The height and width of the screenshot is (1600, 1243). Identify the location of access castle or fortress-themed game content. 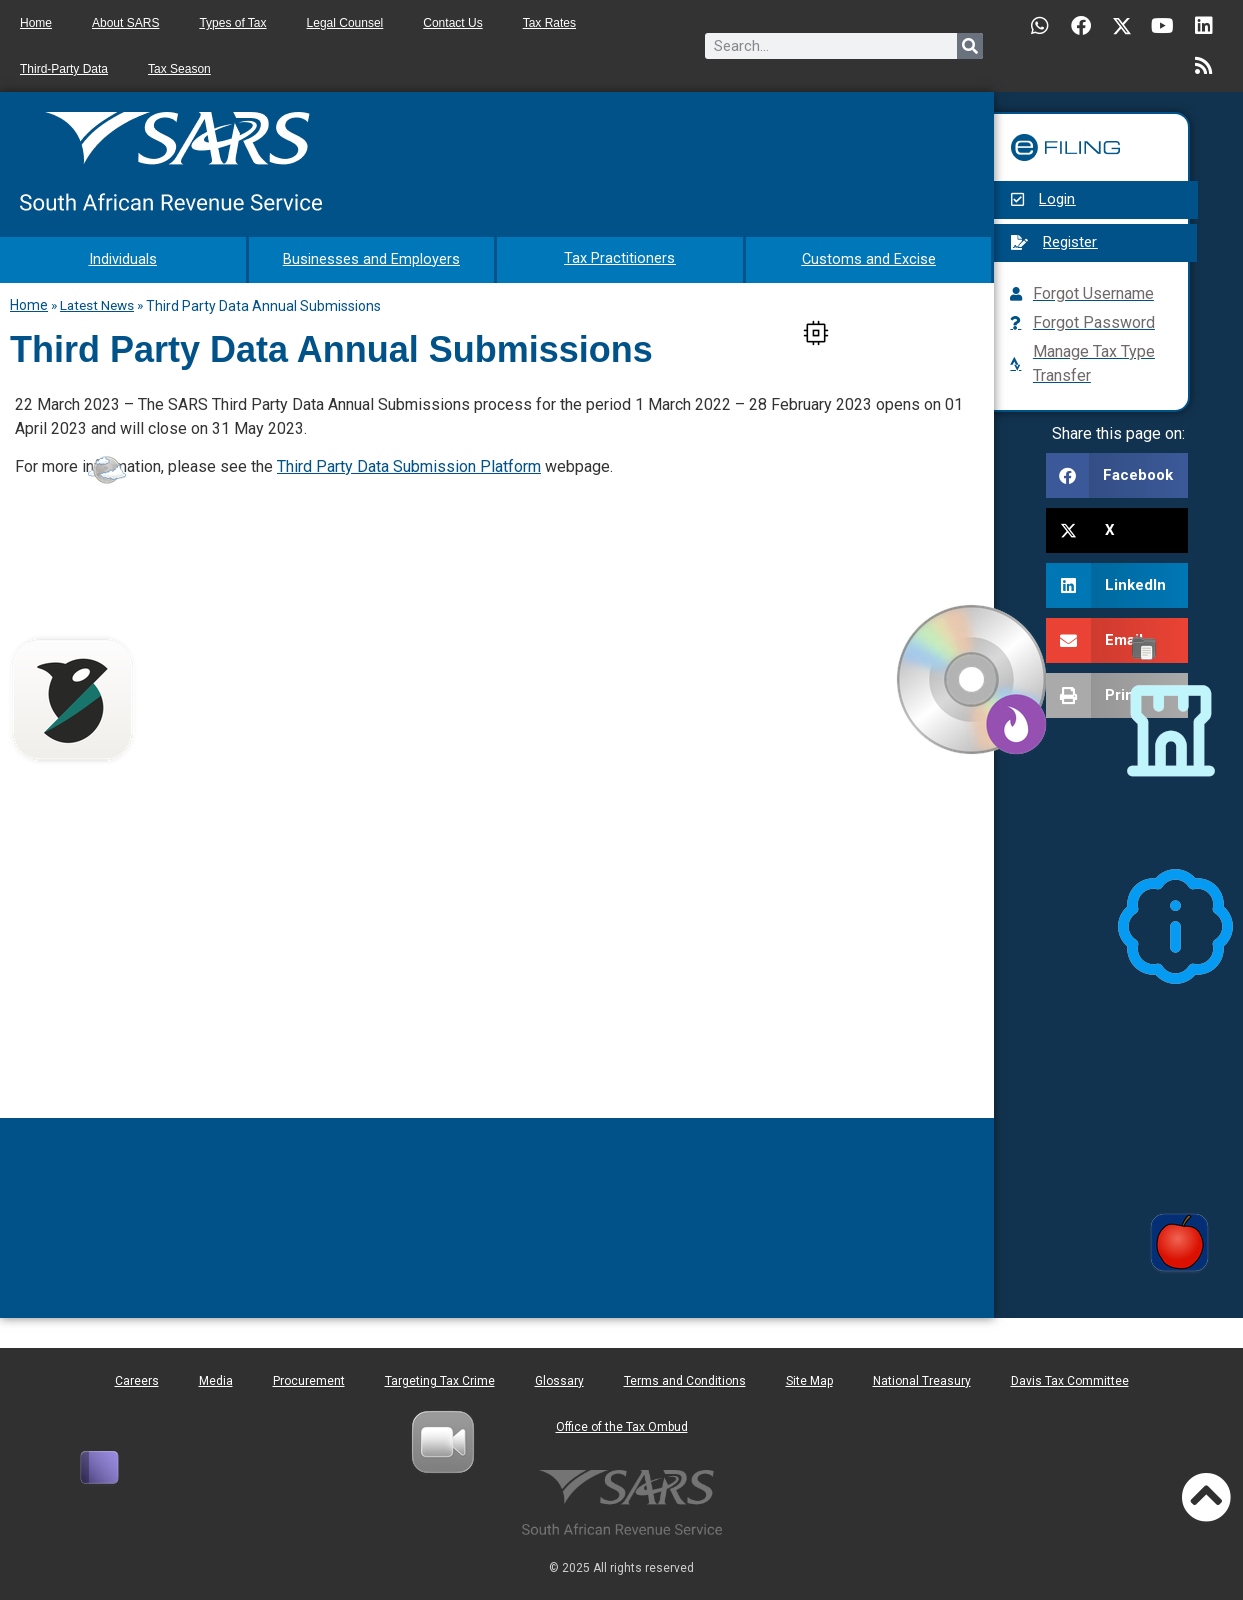
(1171, 729).